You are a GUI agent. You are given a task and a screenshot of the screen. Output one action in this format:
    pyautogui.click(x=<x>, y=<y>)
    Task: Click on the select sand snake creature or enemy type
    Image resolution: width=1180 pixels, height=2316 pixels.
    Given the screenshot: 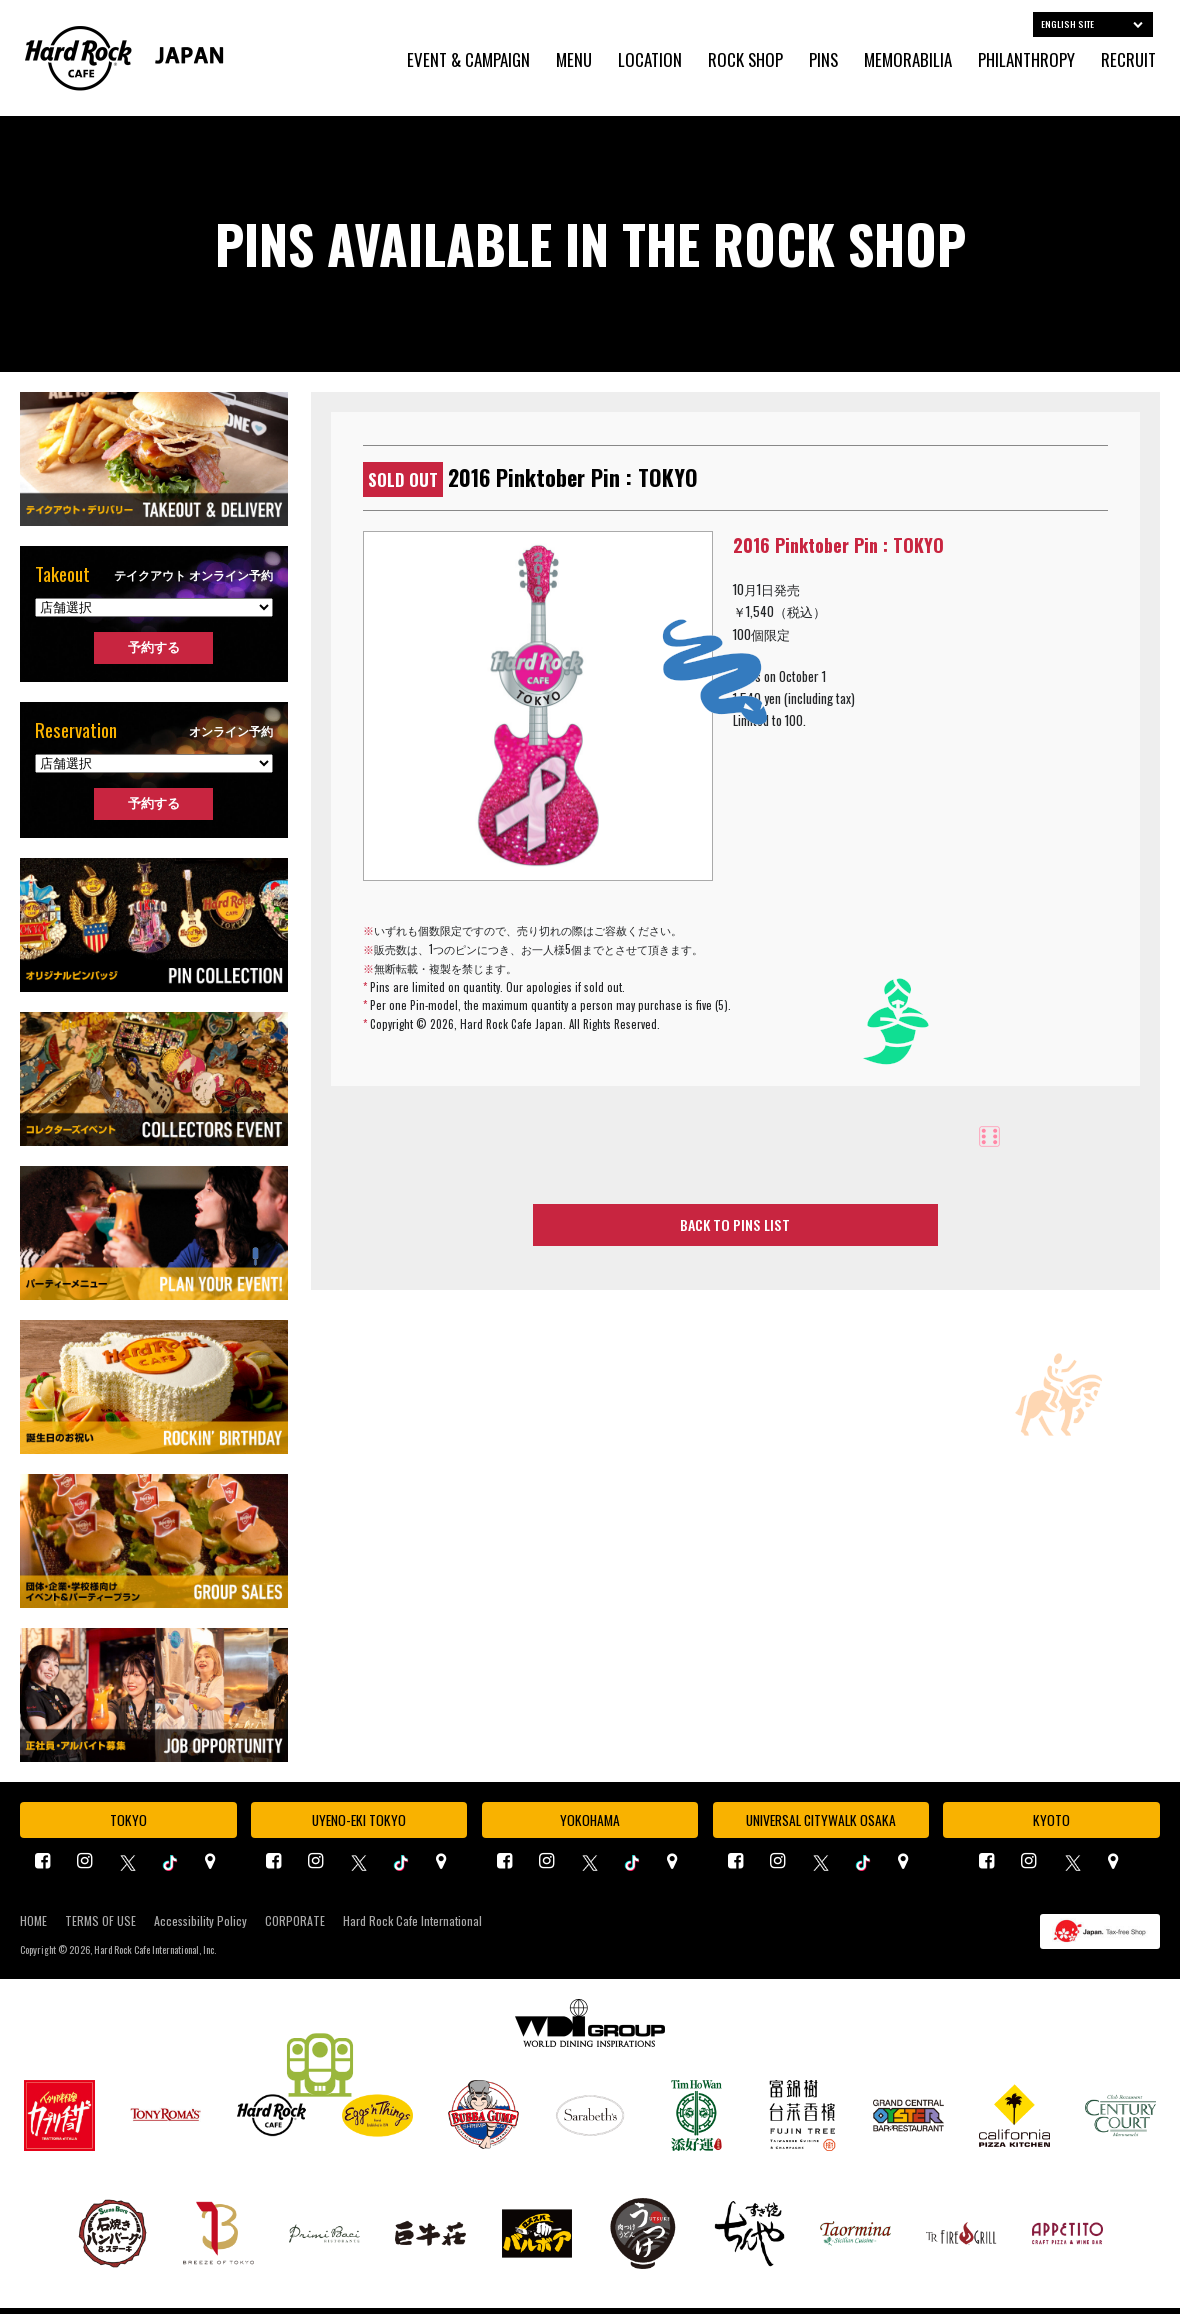 What is the action you would take?
    pyautogui.click(x=715, y=672)
    